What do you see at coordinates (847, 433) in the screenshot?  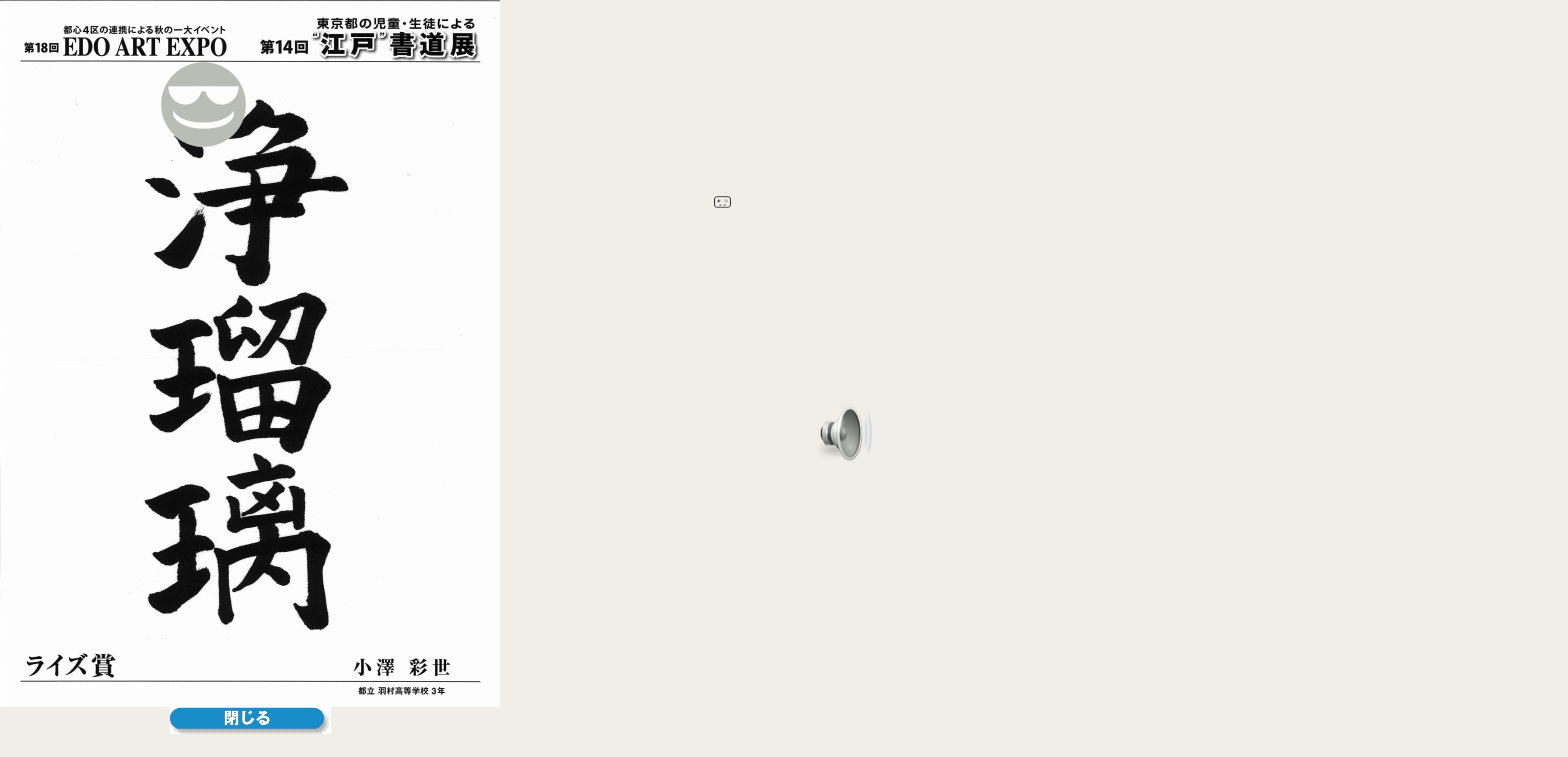 I see `indicates medium volume level` at bounding box center [847, 433].